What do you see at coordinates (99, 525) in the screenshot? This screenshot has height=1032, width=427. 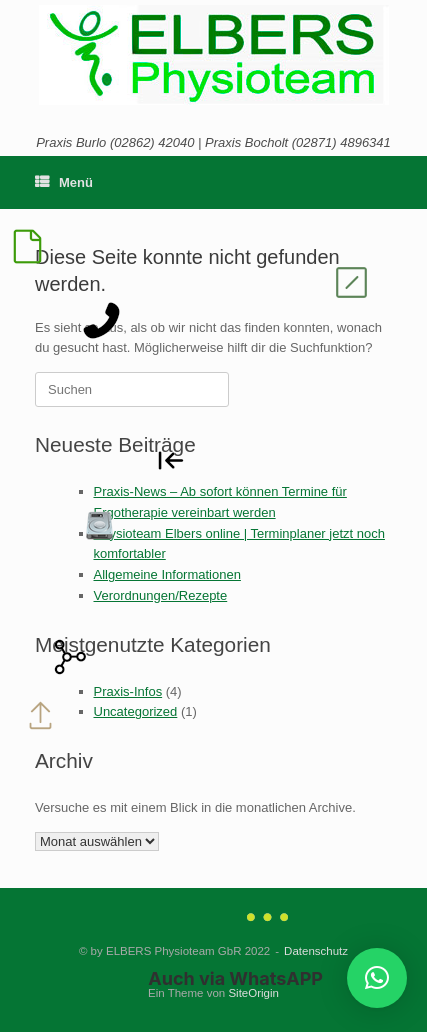 I see `access local hard drive storage` at bounding box center [99, 525].